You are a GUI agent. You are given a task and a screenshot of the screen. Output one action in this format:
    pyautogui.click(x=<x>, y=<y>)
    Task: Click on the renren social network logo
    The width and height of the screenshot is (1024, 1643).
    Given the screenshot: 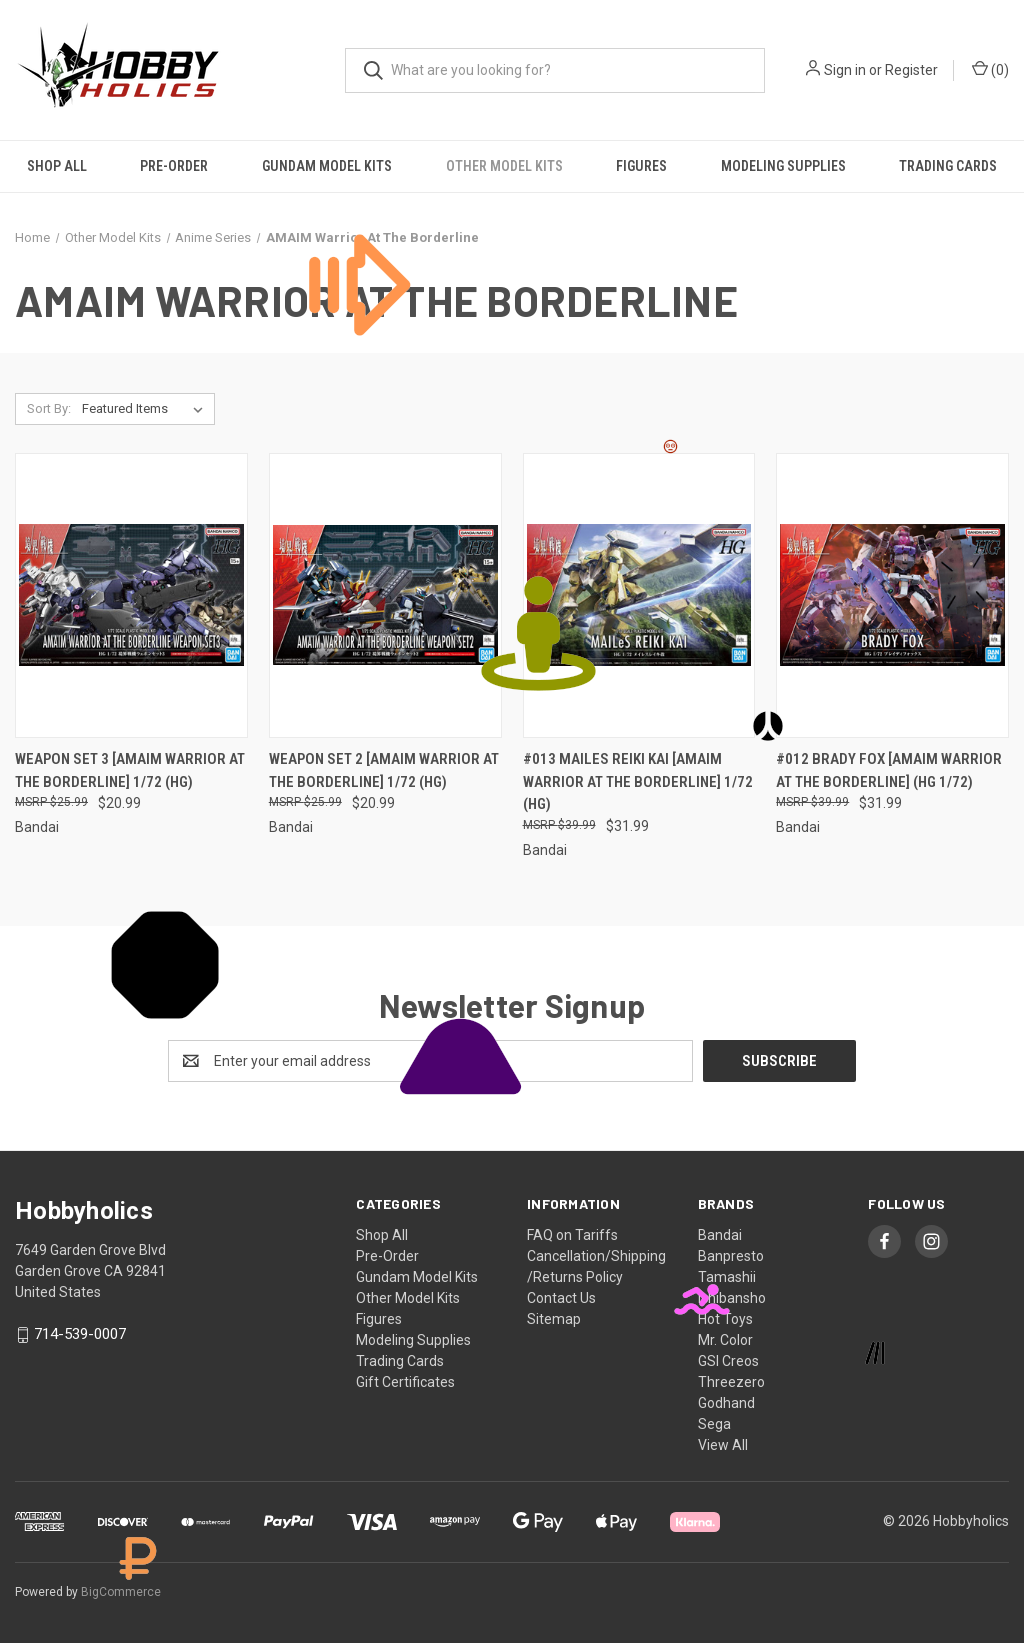 What is the action you would take?
    pyautogui.click(x=768, y=726)
    